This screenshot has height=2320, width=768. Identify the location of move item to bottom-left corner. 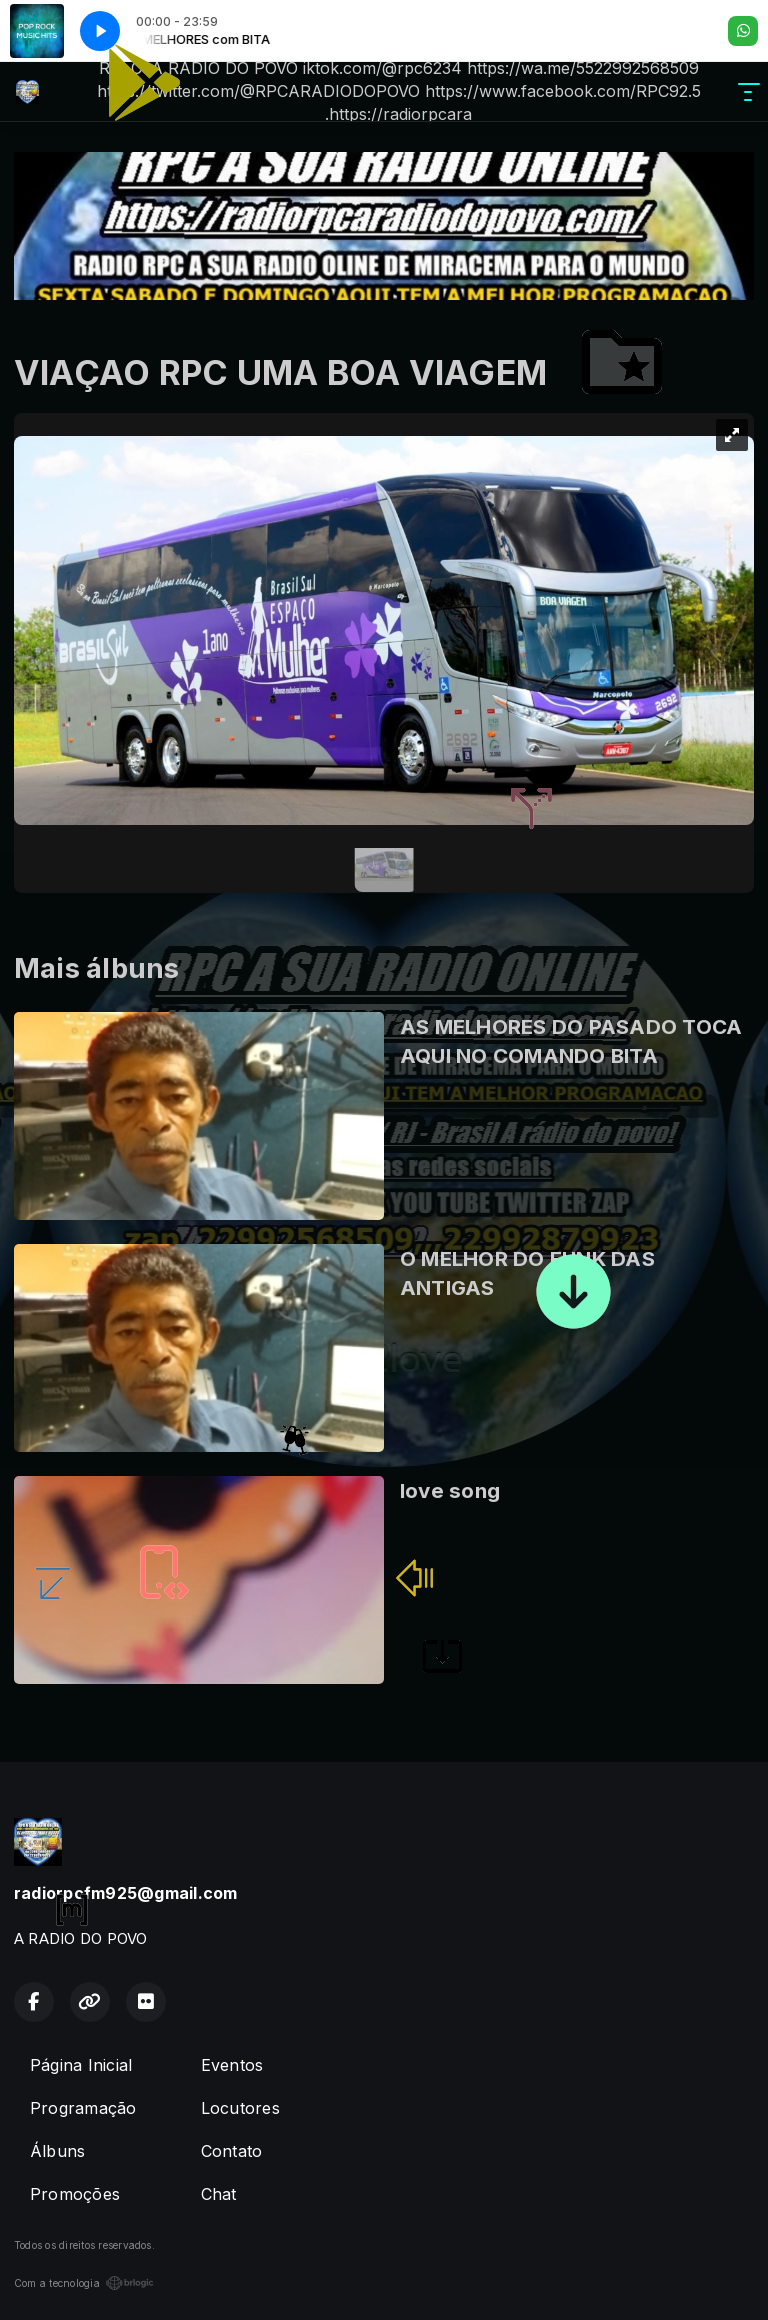
(51, 1583).